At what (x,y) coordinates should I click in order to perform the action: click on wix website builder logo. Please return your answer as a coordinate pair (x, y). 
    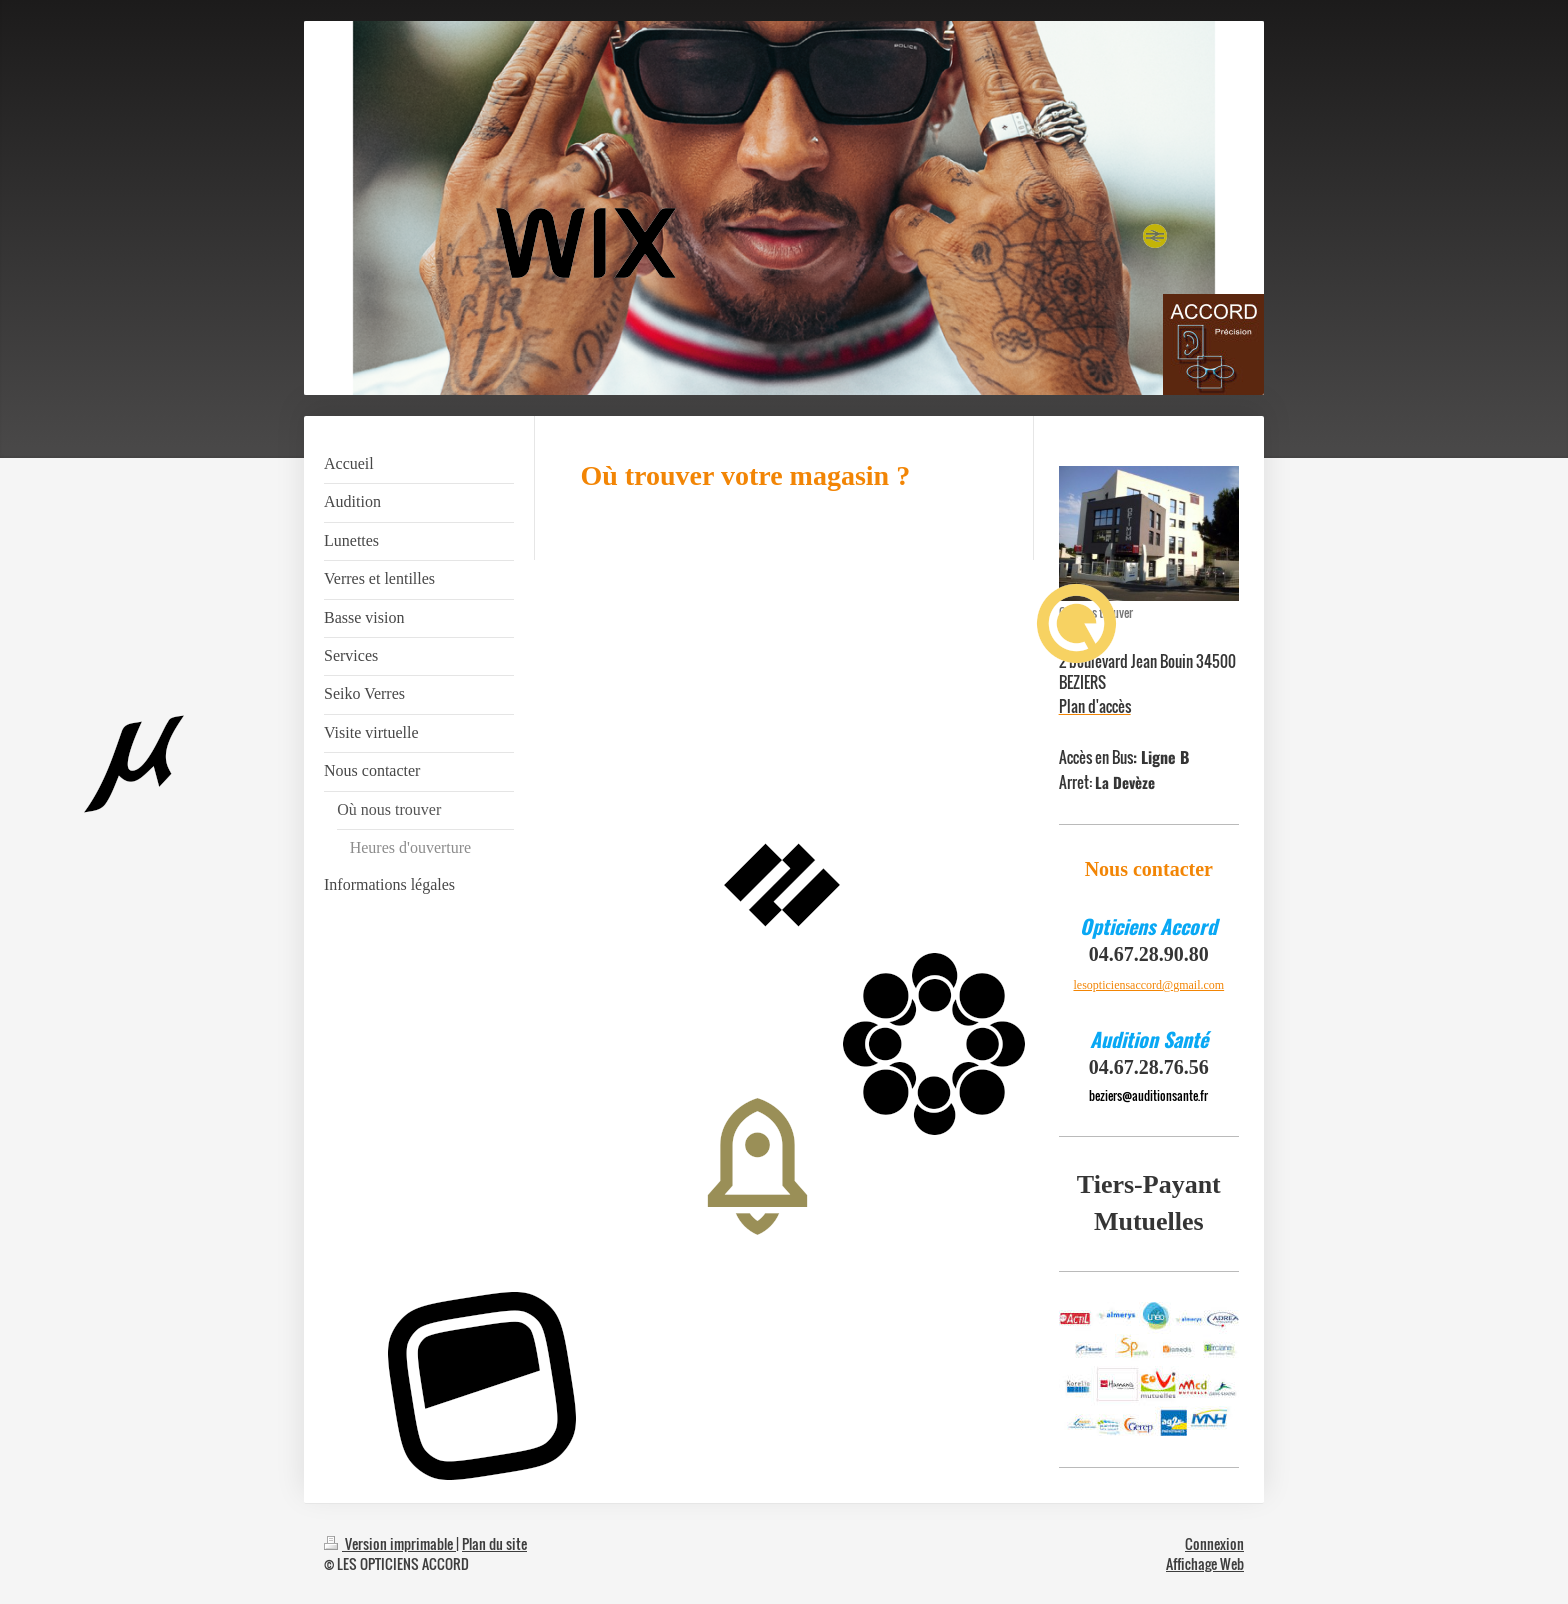
    Looking at the image, I should click on (586, 243).